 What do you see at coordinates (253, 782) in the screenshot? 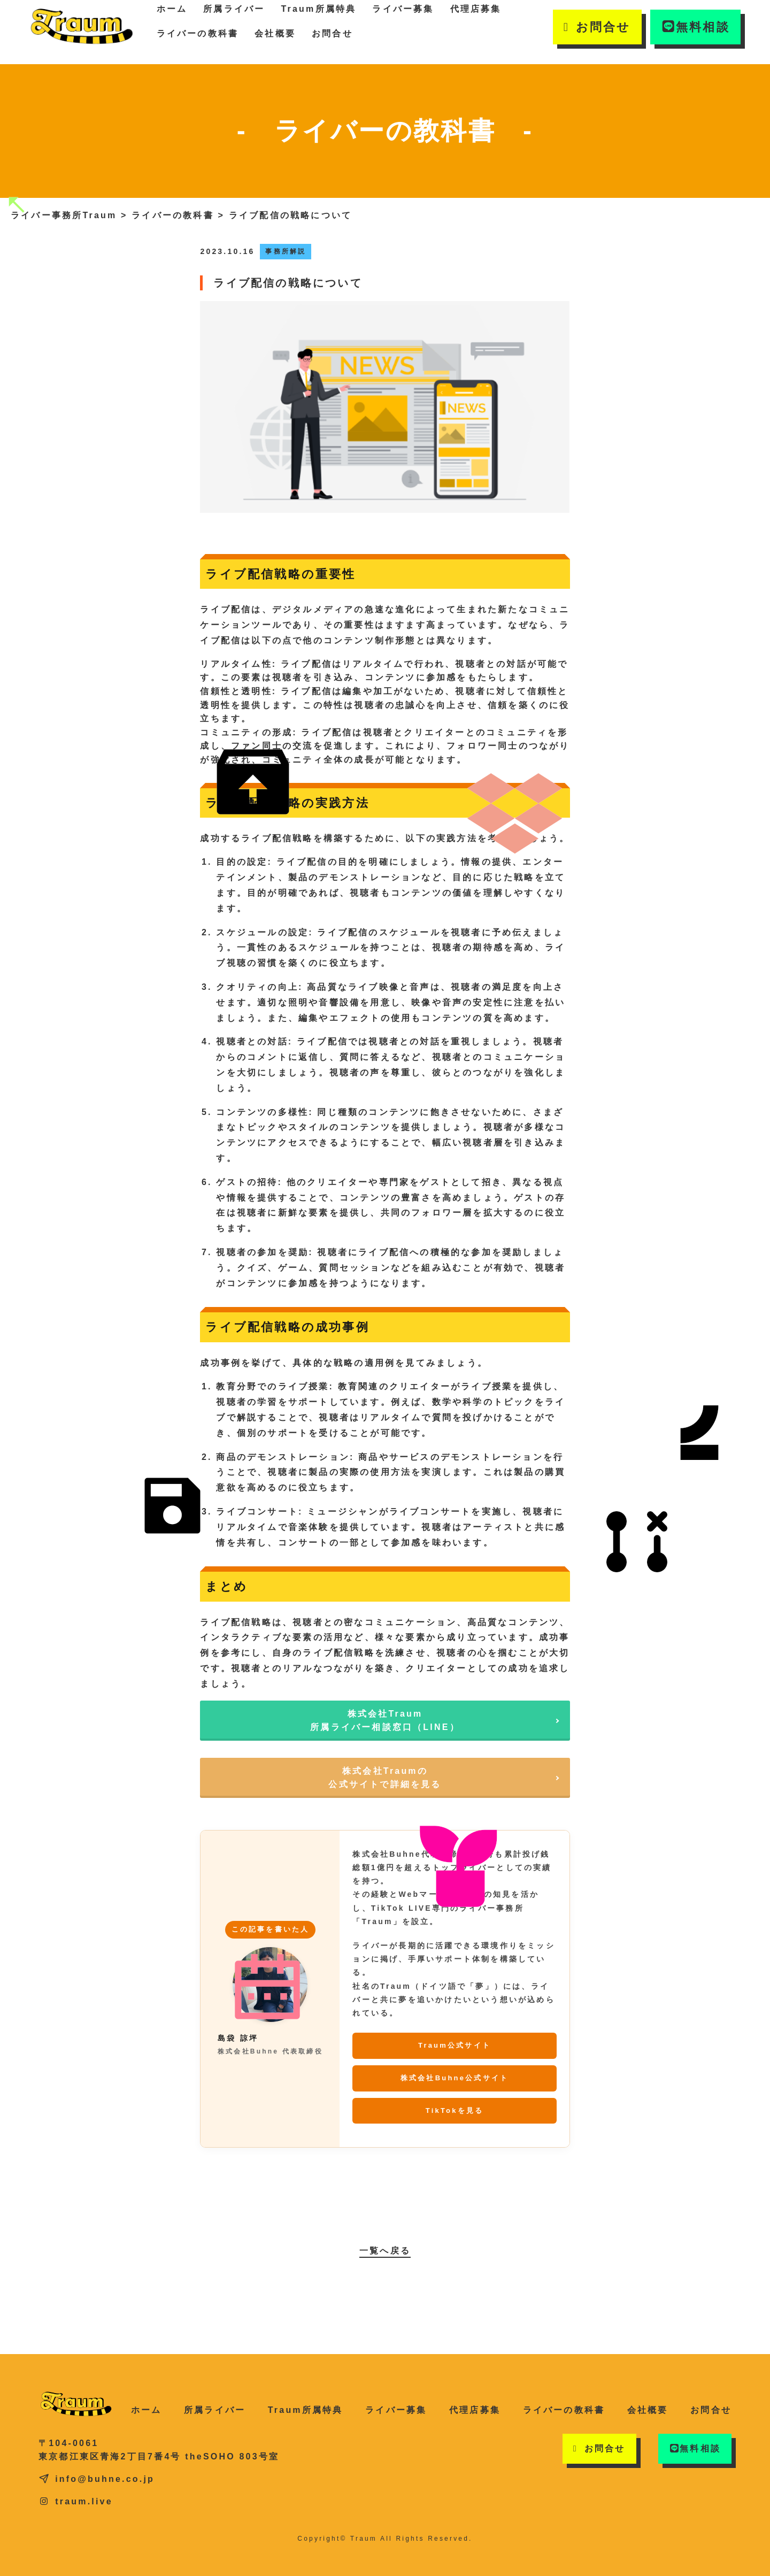
I see `unarchive a message or item` at bounding box center [253, 782].